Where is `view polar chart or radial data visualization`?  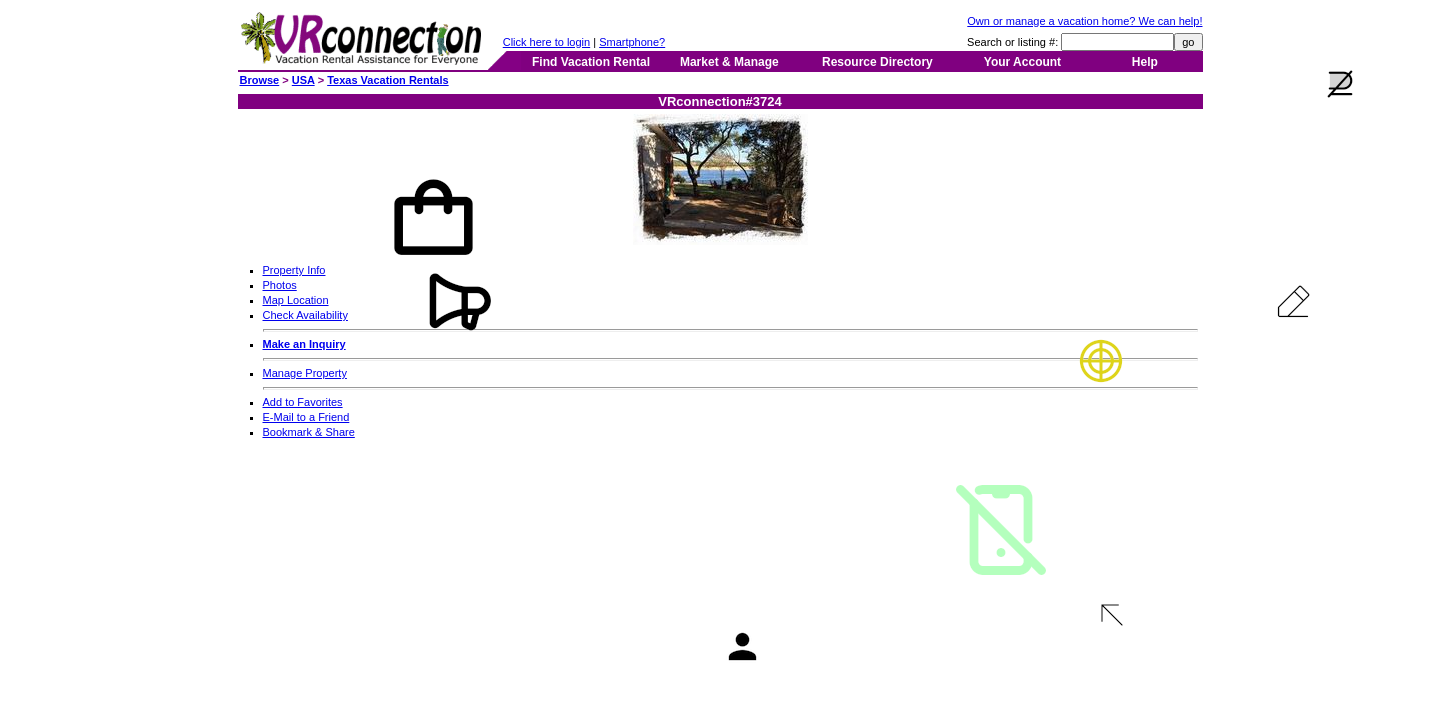 view polar chart or radial data visualization is located at coordinates (1101, 361).